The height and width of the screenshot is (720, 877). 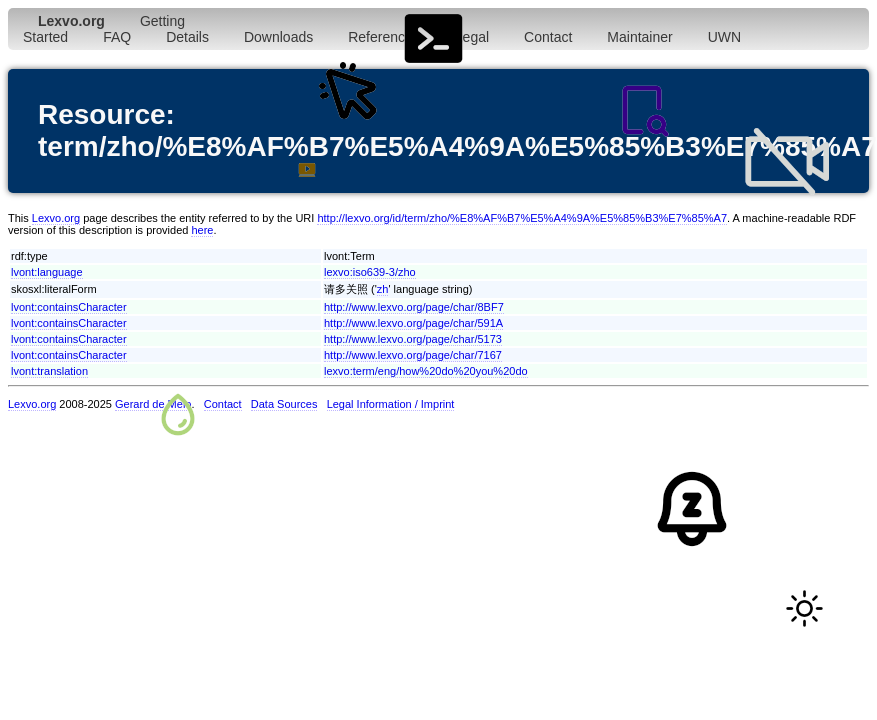 I want to click on adjust water or liquid settings, so click(x=178, y=416).